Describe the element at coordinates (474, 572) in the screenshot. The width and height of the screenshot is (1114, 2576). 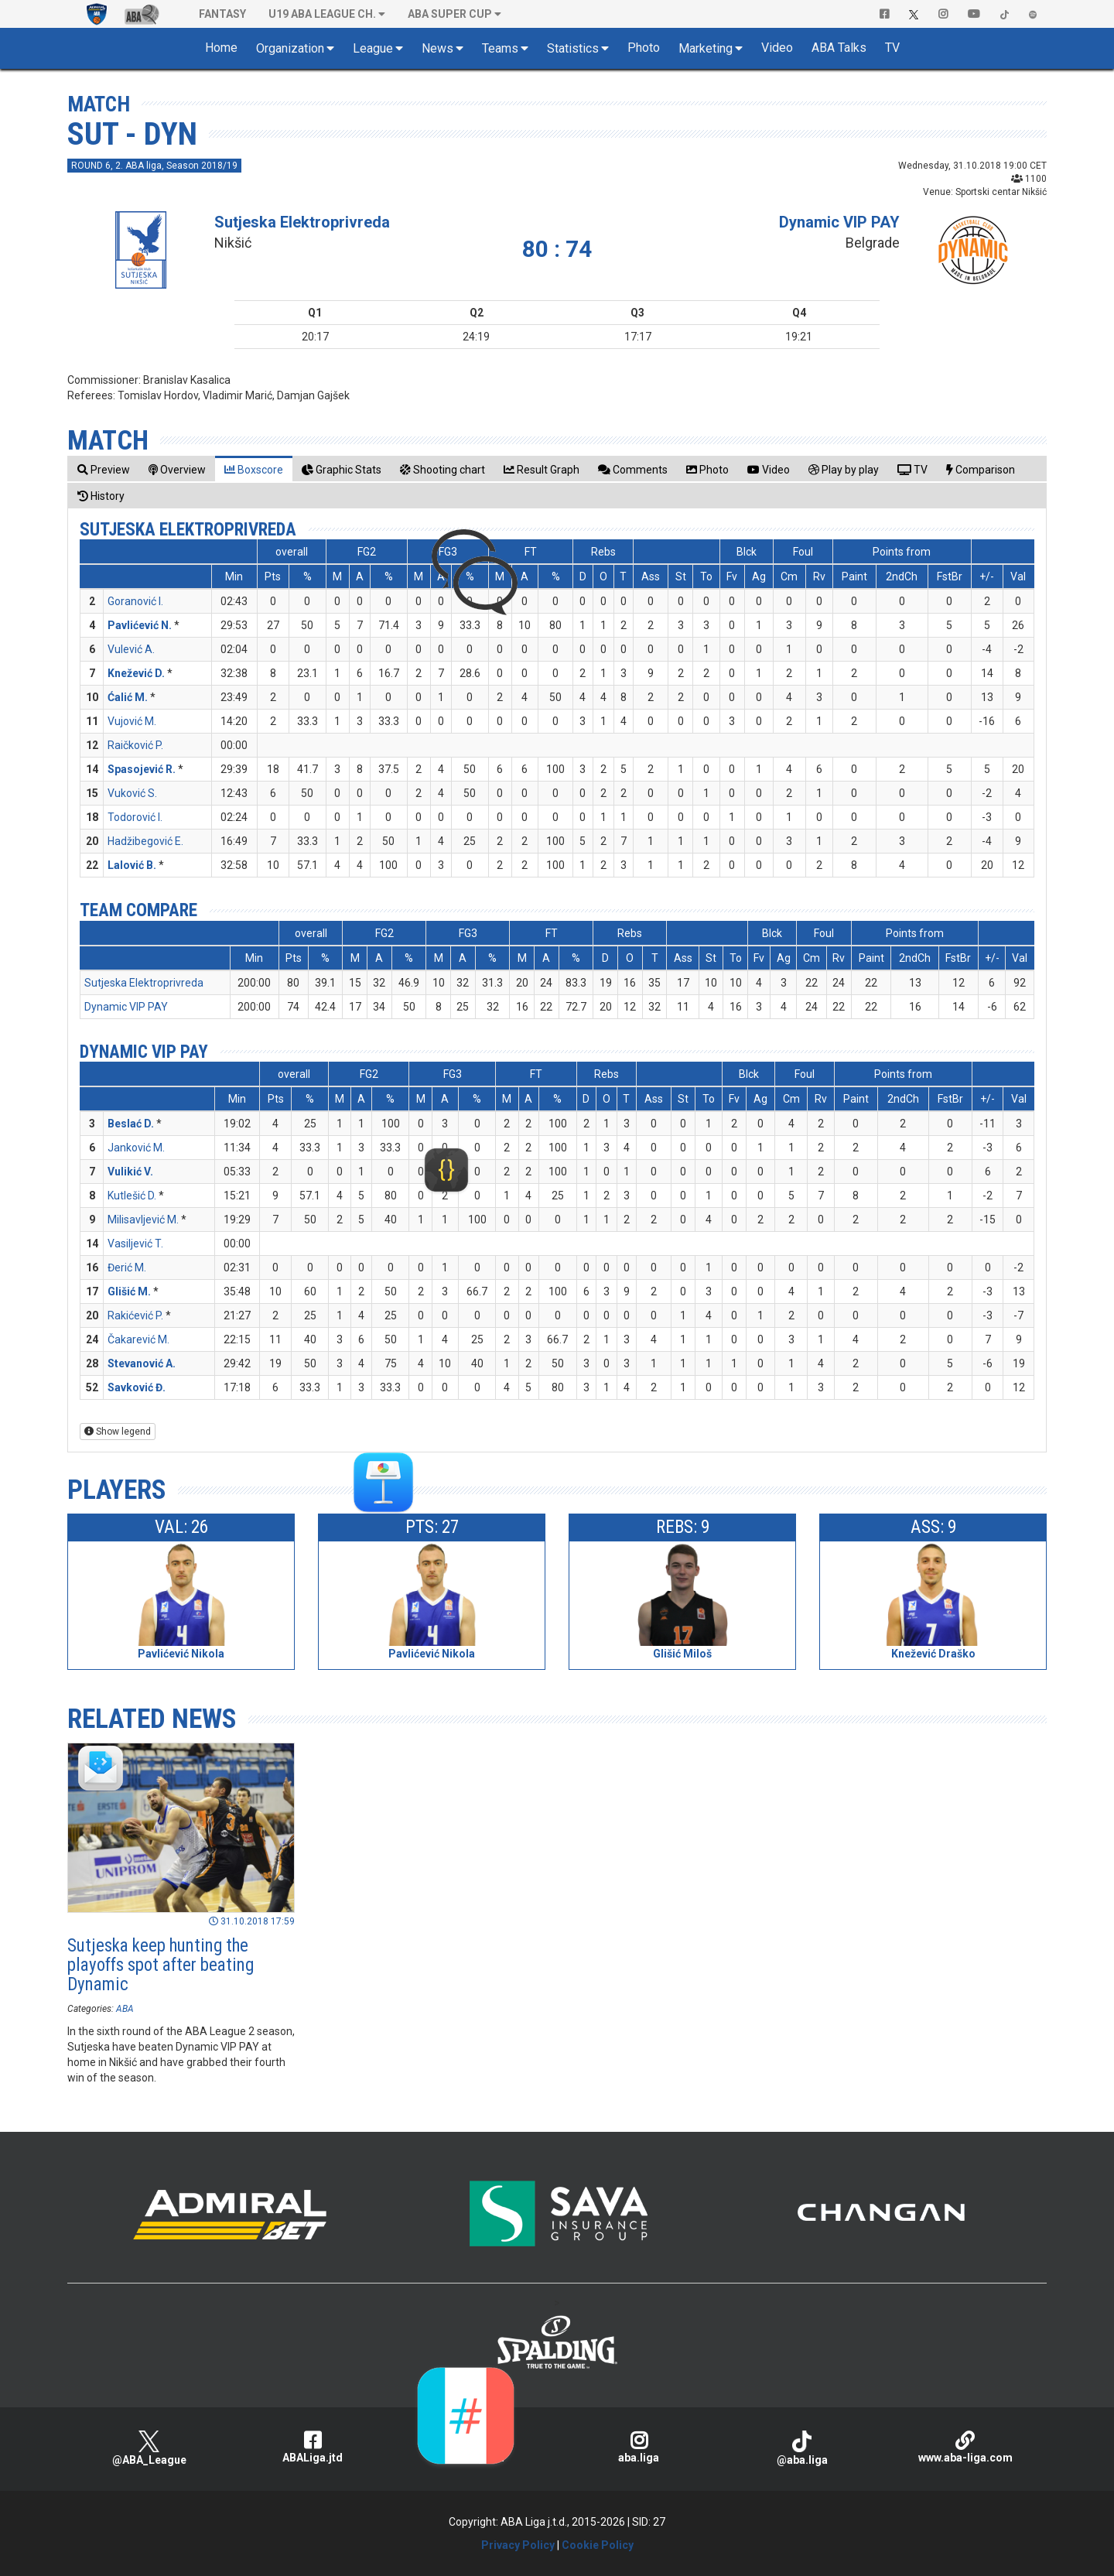
I see `open messaging or chat application` at that location.